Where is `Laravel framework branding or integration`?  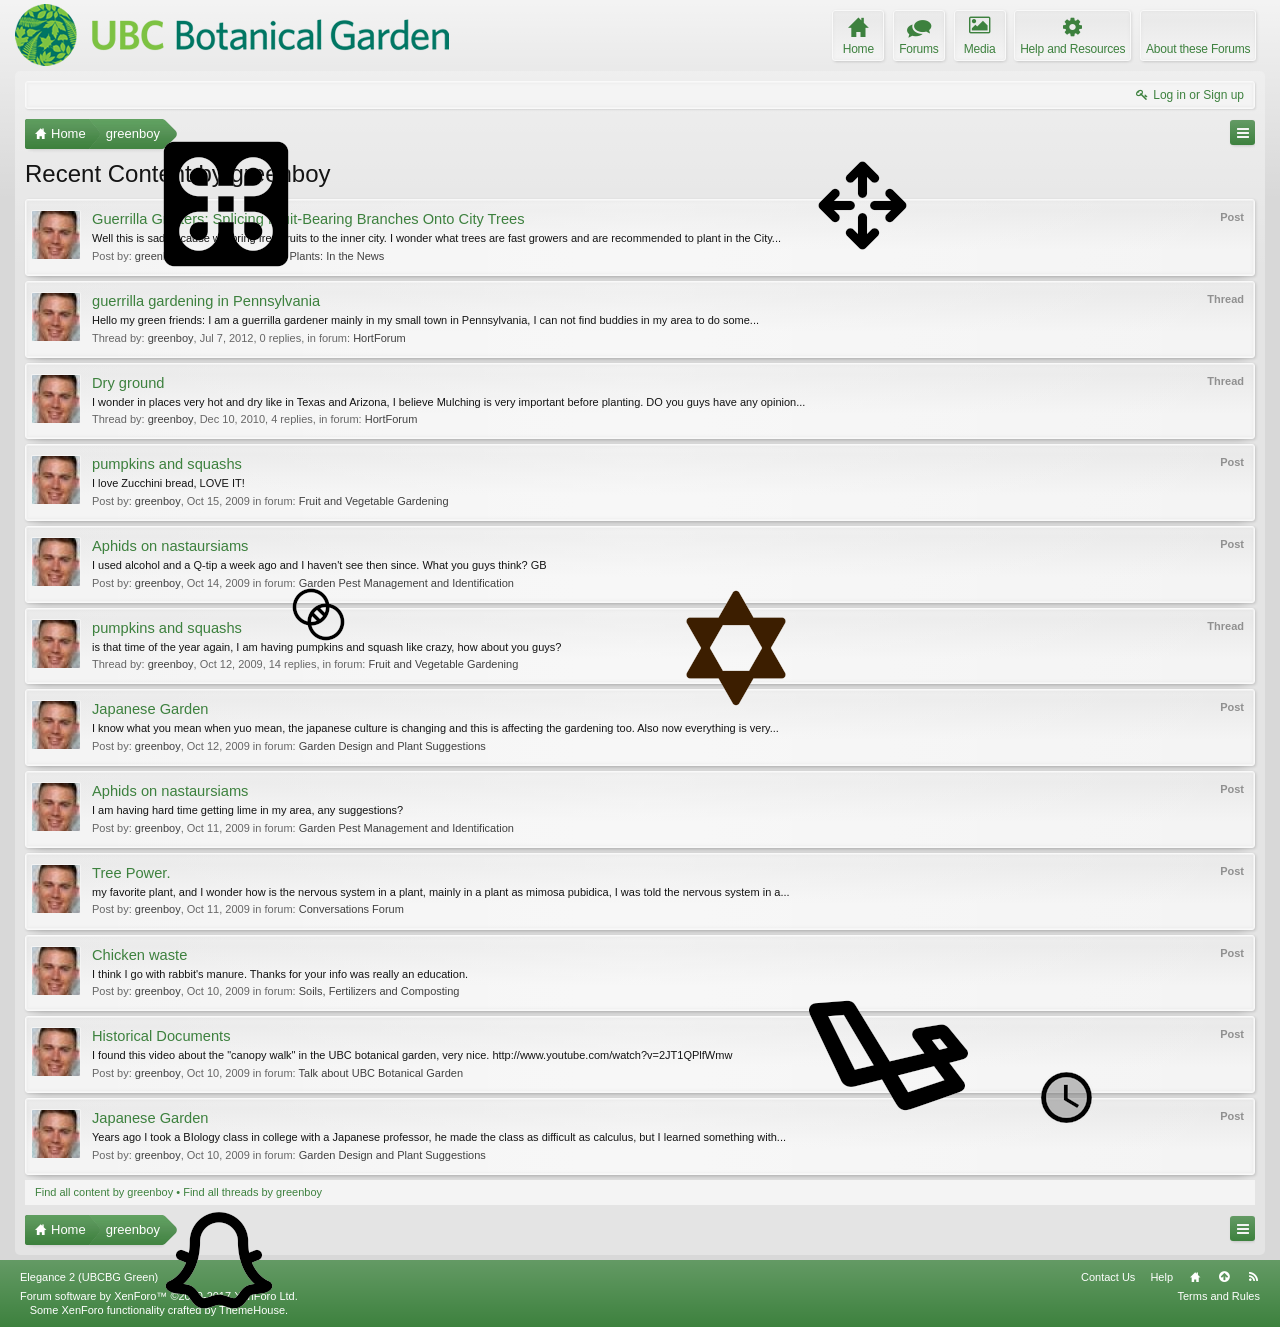
Laravel framework branding or integration is located at coordinates (888, 1055).